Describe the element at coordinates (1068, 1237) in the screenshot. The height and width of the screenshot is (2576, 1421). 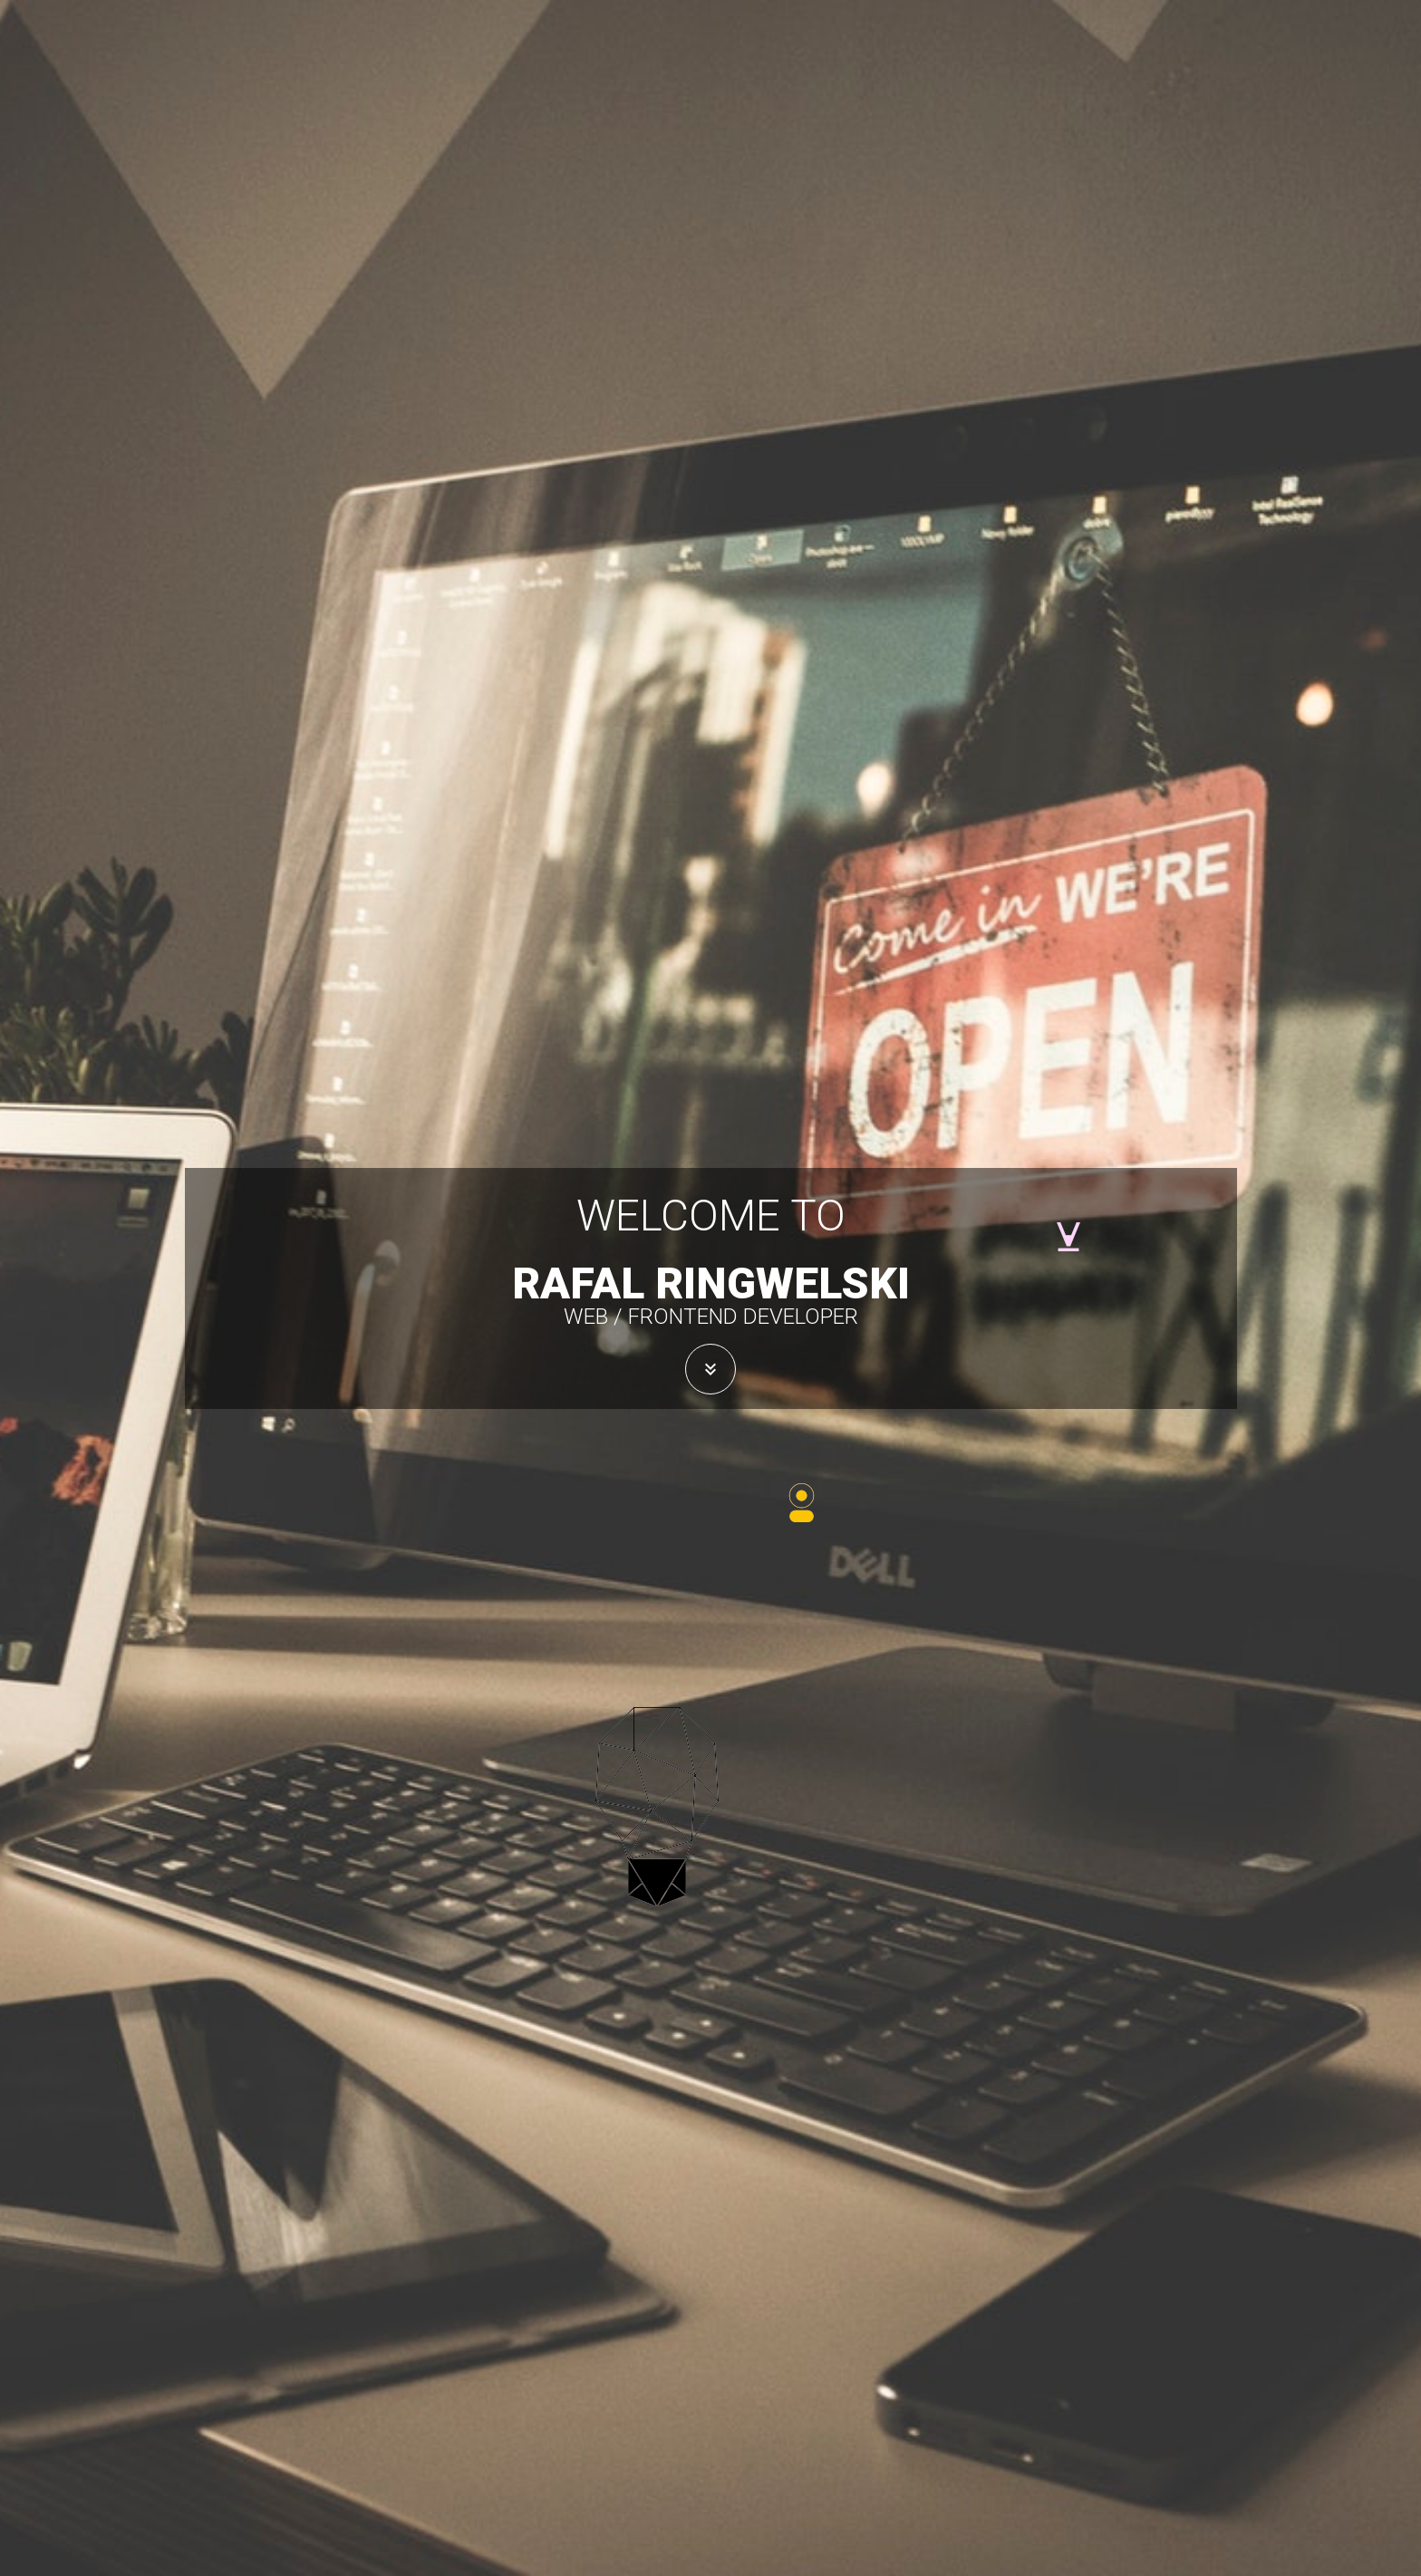
I see `visit viblo platform` at that location.